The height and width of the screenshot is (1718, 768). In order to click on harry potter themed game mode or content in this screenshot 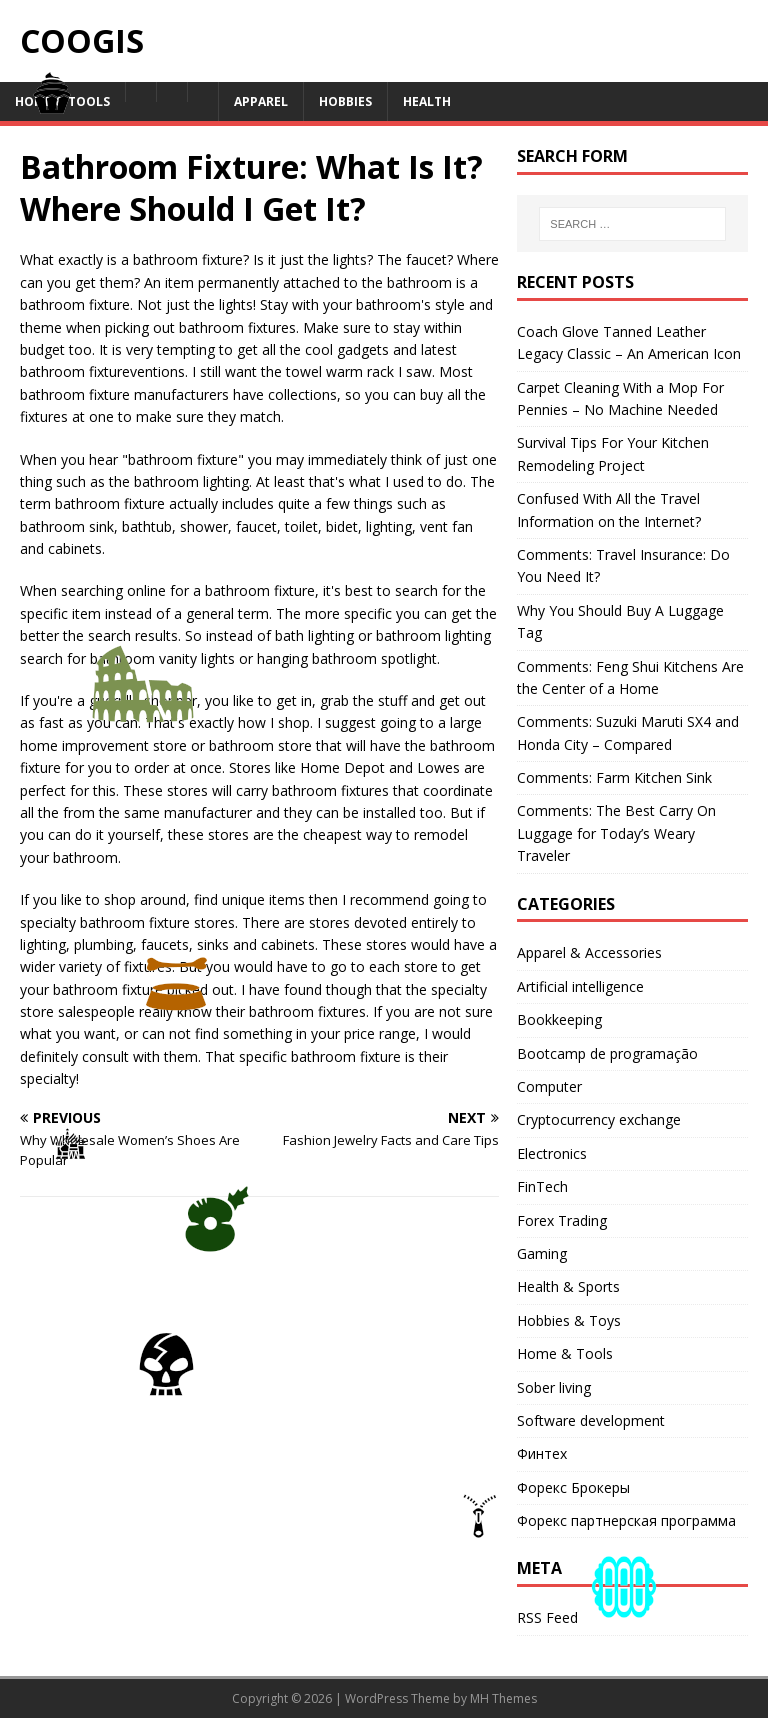, I will do `click(166, 1364)`.